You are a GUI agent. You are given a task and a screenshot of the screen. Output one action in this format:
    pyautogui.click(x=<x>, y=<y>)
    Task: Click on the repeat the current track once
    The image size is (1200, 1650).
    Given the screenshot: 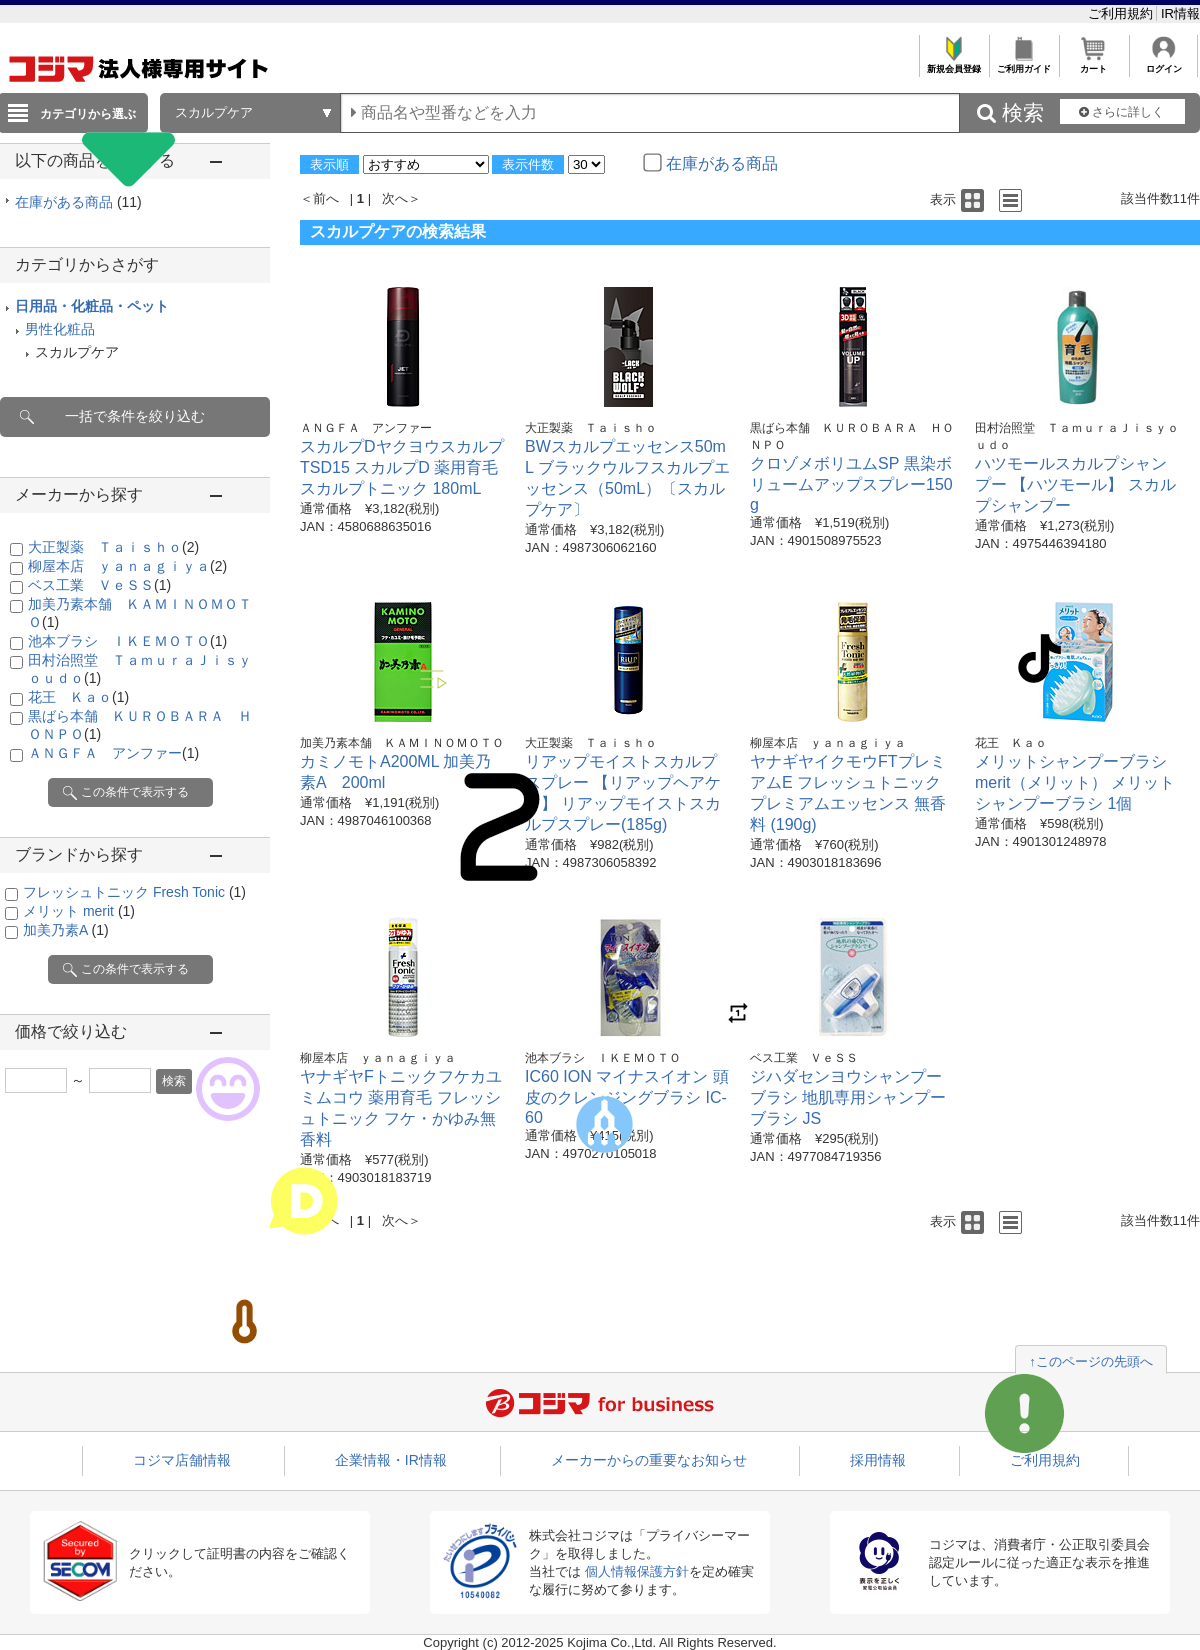 What is the action you would take?
    pyautogui.click(x=738, y=1013)
    